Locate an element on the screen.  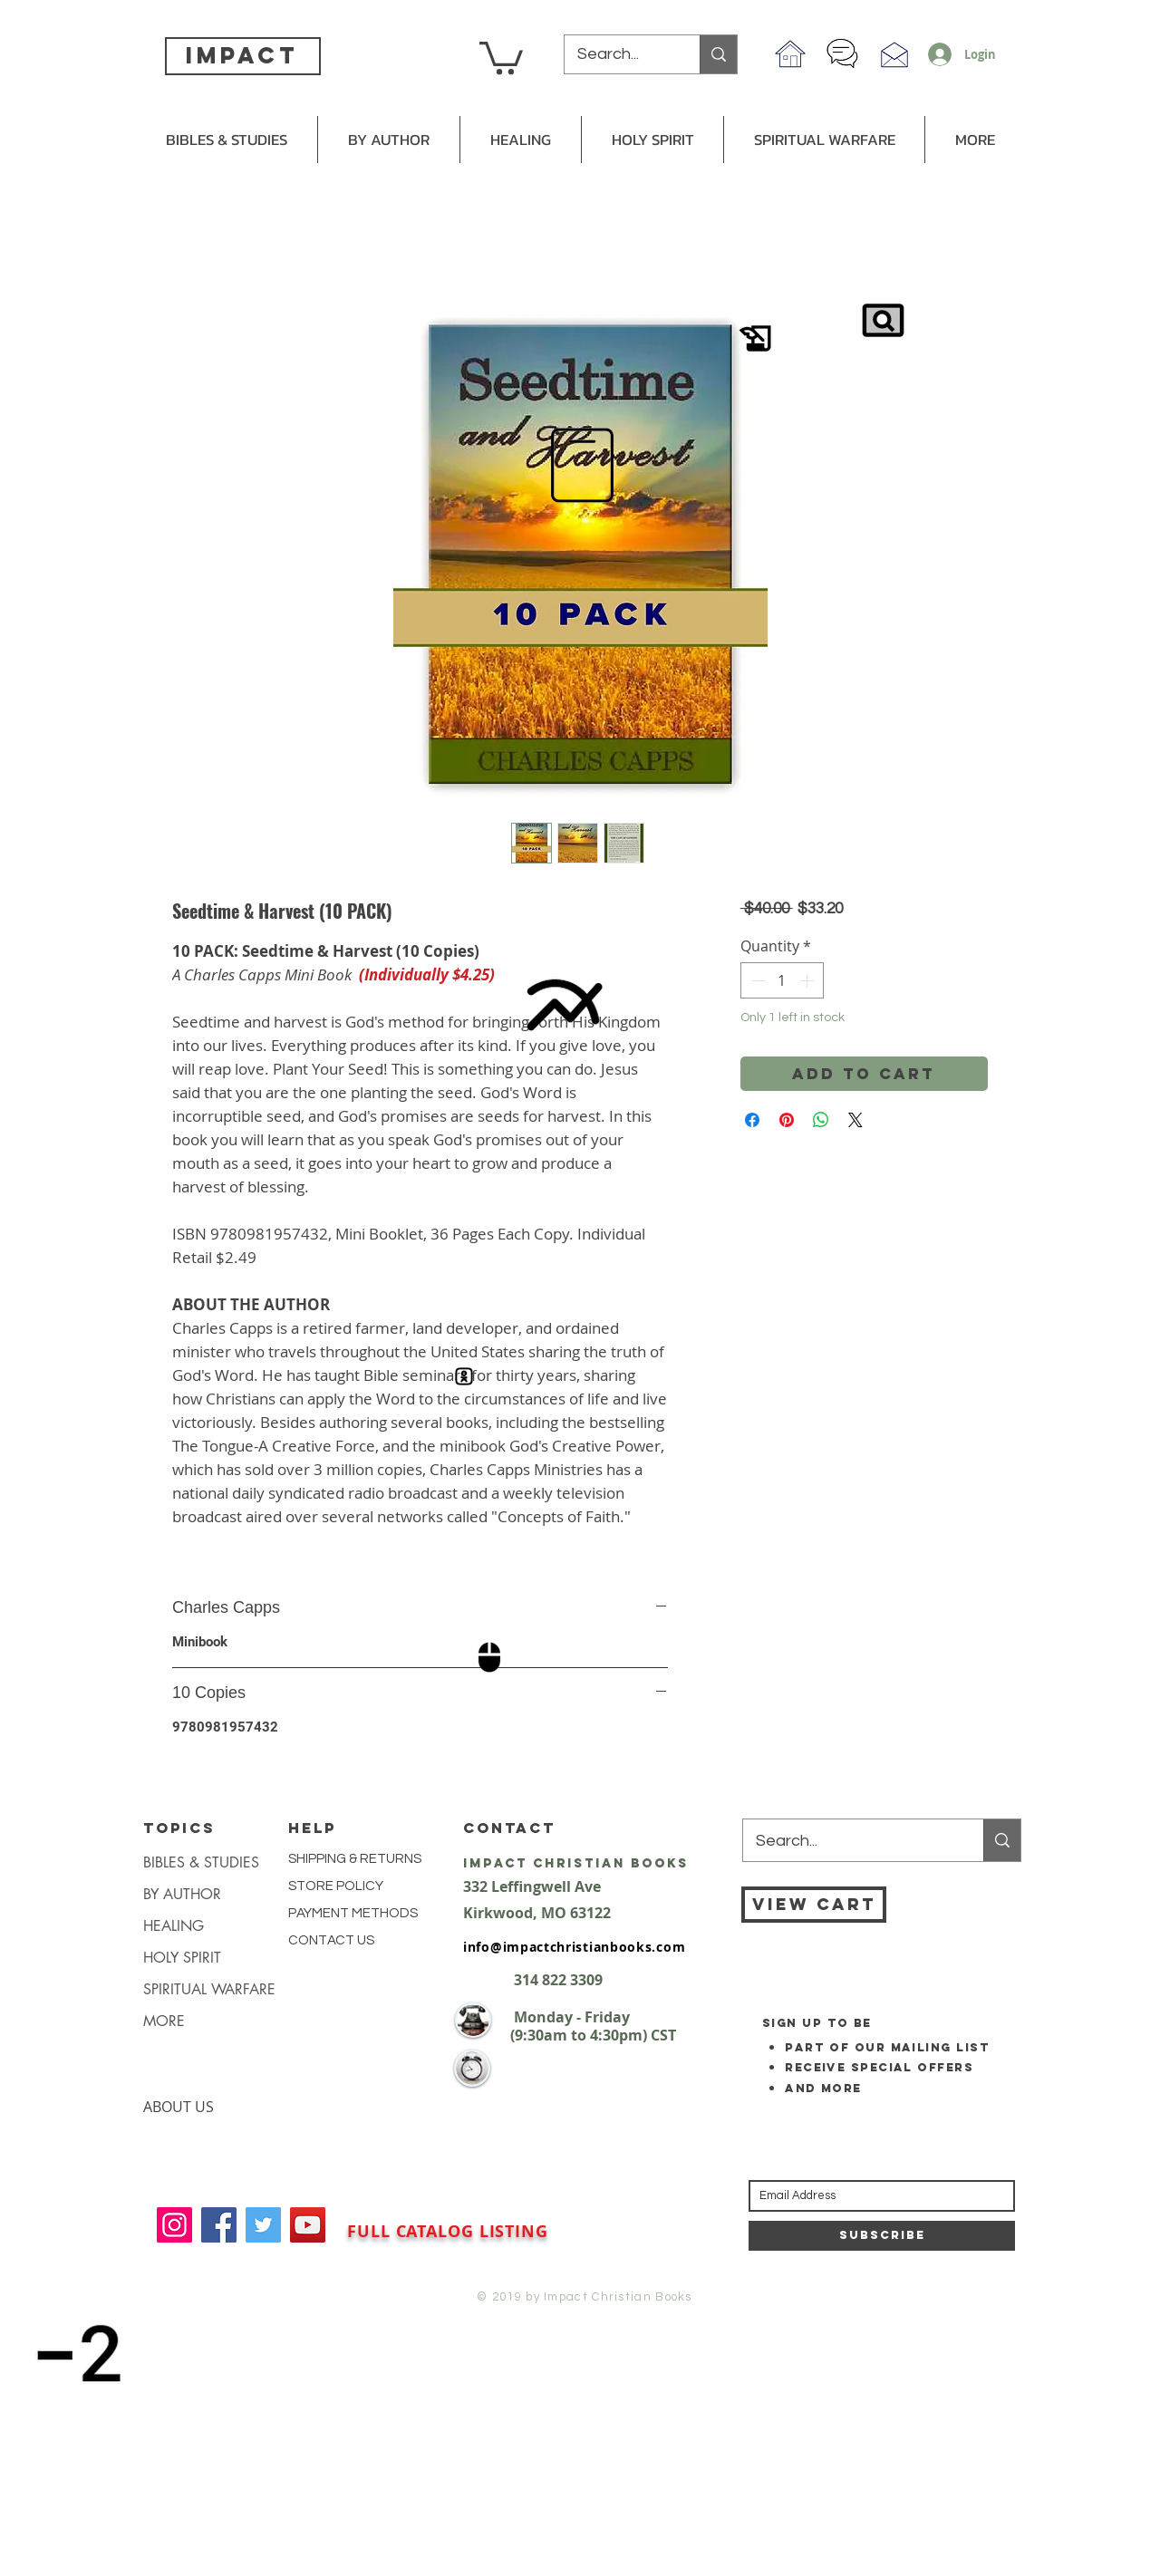
search within a document or page is located at coordinates (883, 320).